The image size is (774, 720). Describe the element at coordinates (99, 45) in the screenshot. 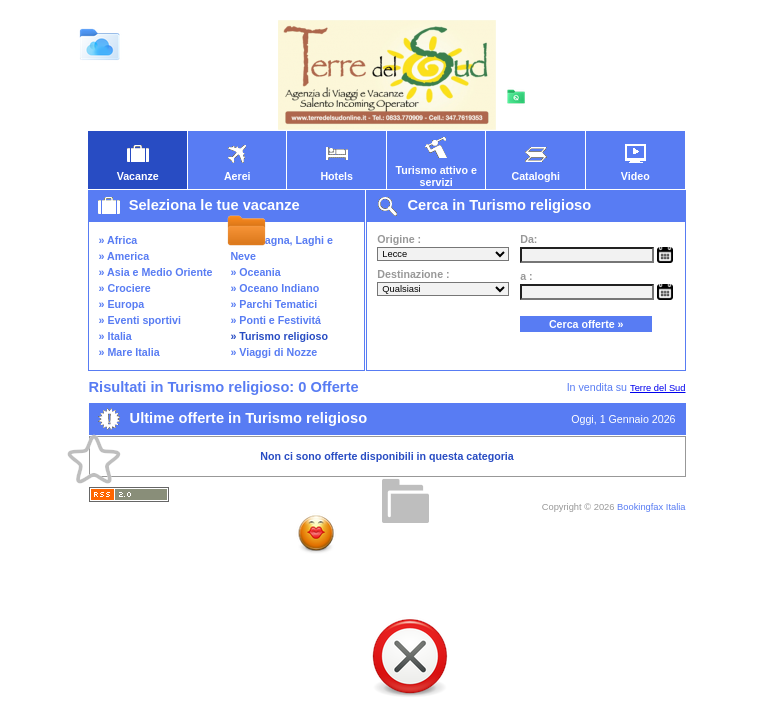

I see `open iCloud Drive folder` at that location.